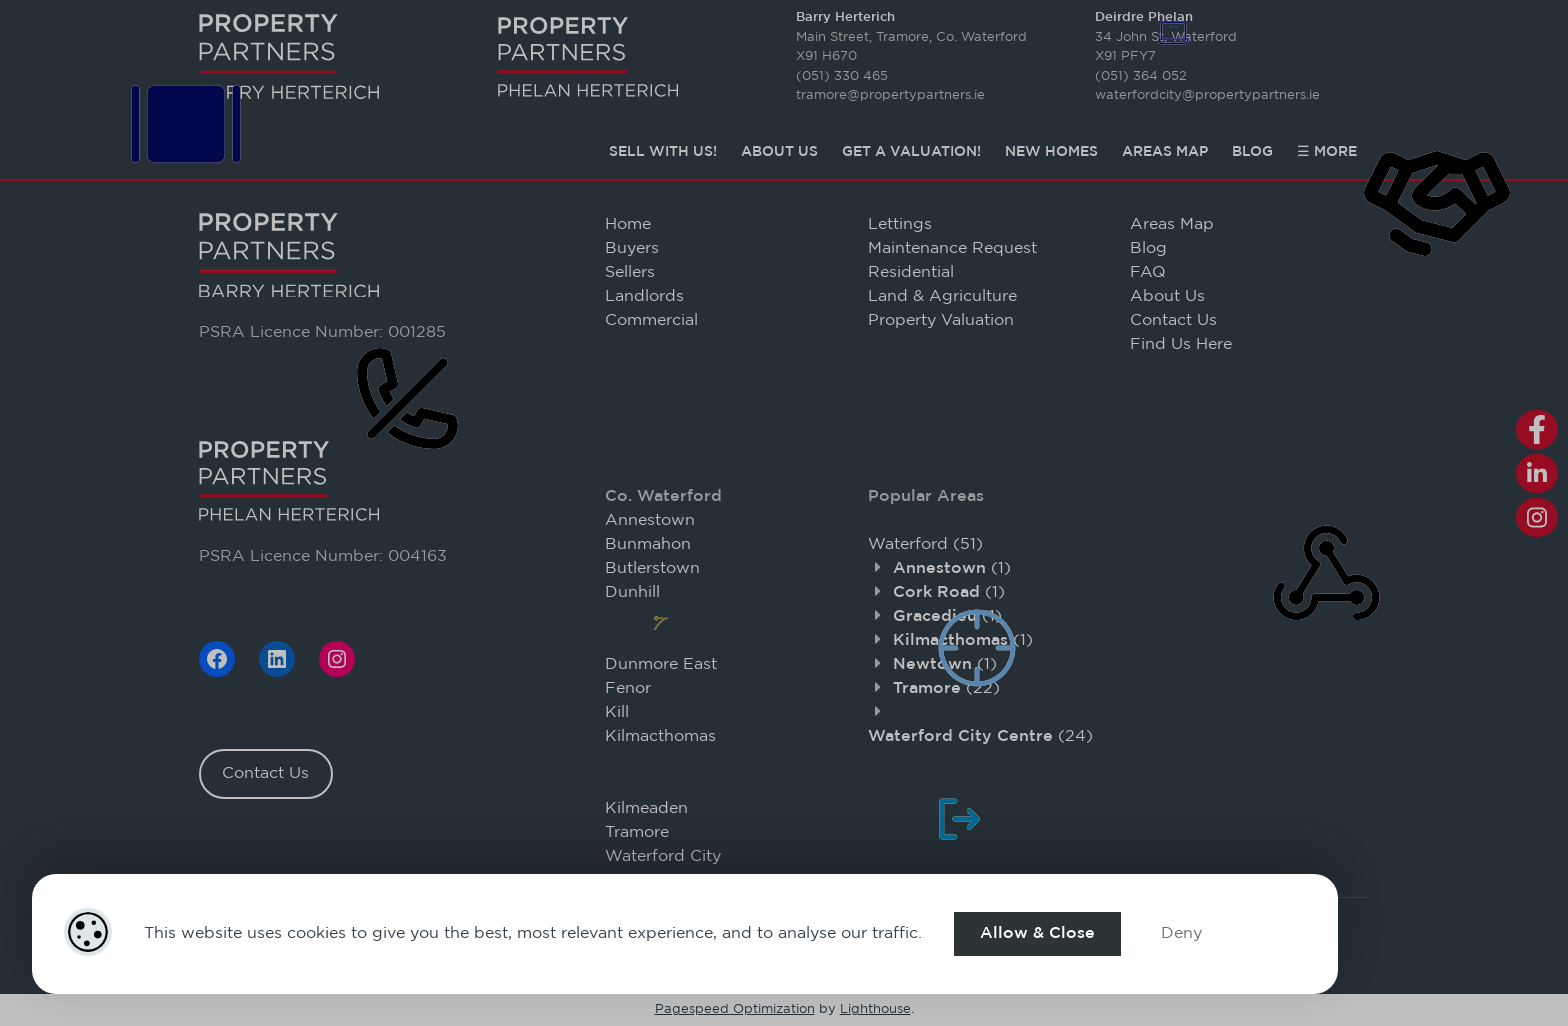 The image size is (1568, 1026). I want to click on indicates a partnership or collaboration, so click(1437, 199).